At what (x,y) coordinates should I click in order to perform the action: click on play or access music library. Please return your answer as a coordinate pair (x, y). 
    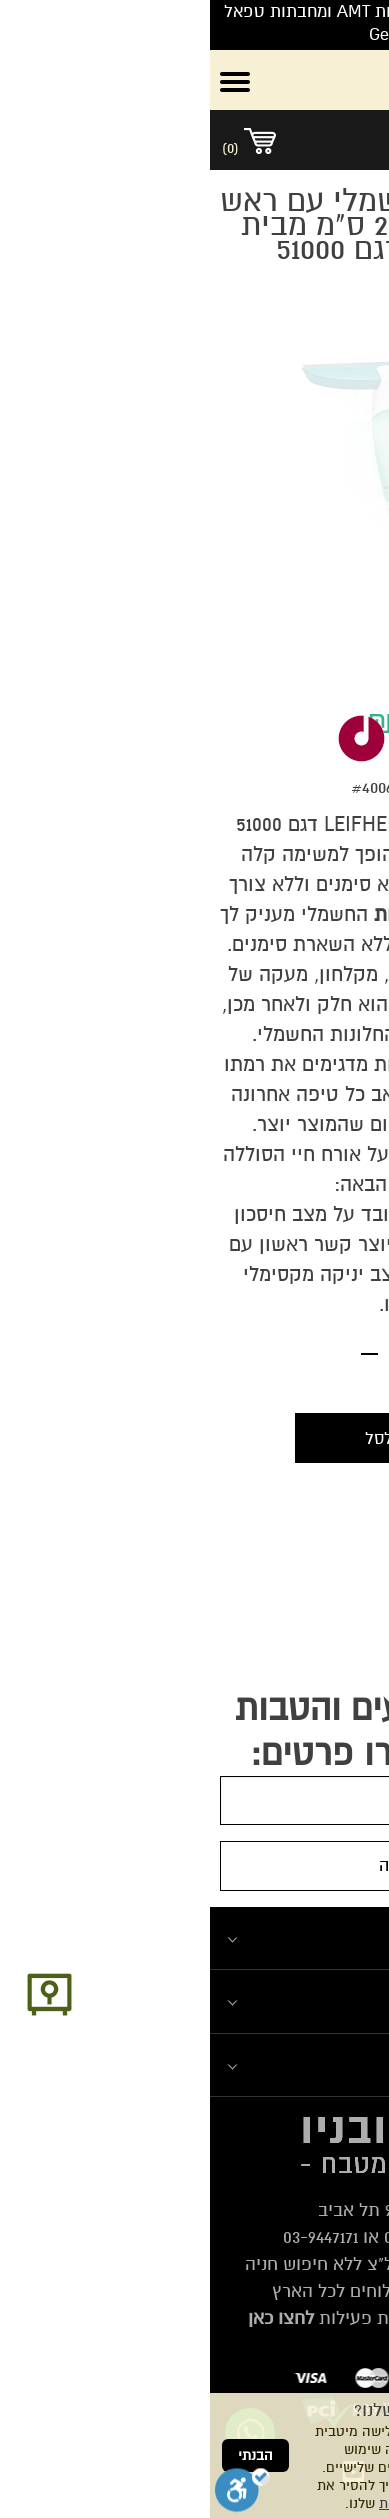
    Looking at the image, I should click on (361, 738).